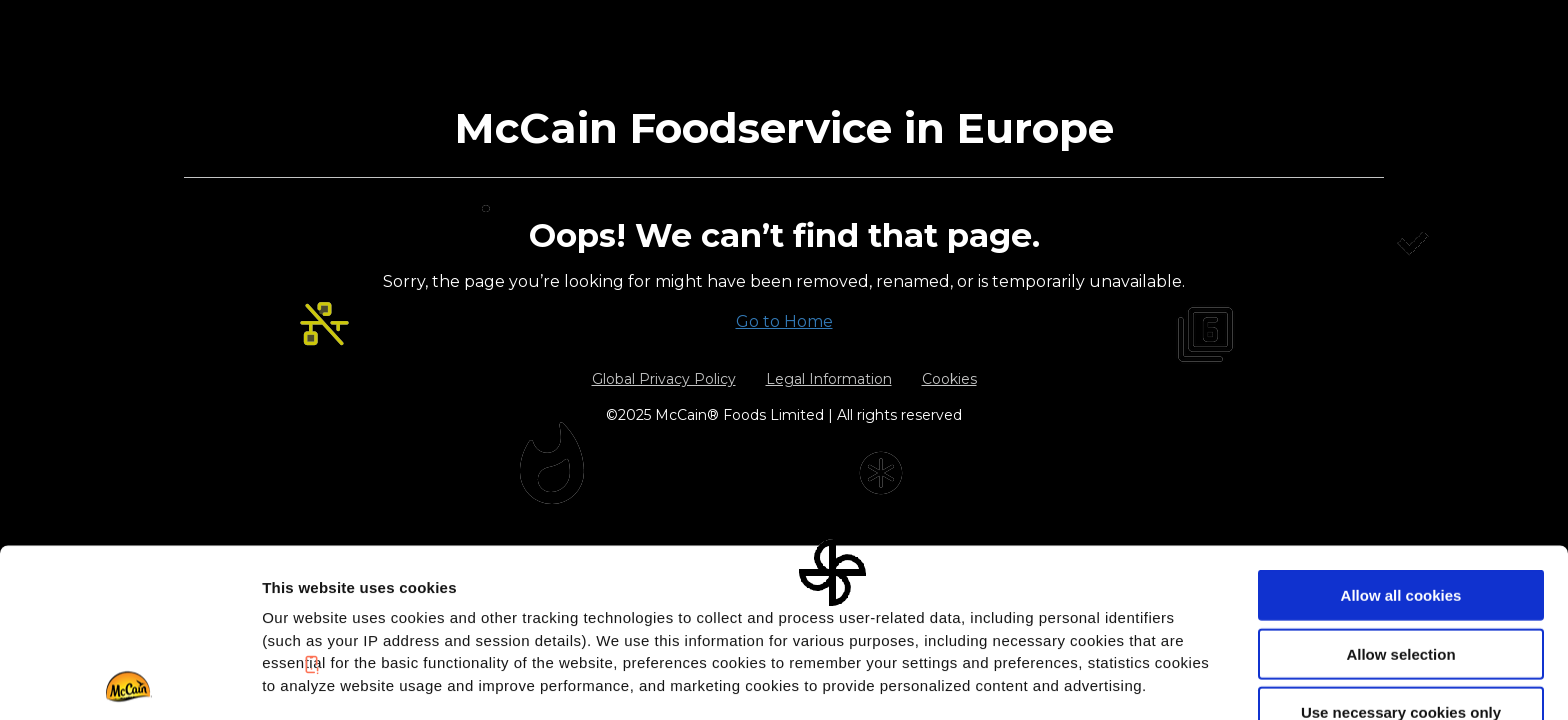 Image resolution: width=1568 pixels, height=720 pixels. I want to click on indicates a required field in a form, so click(881, 473).